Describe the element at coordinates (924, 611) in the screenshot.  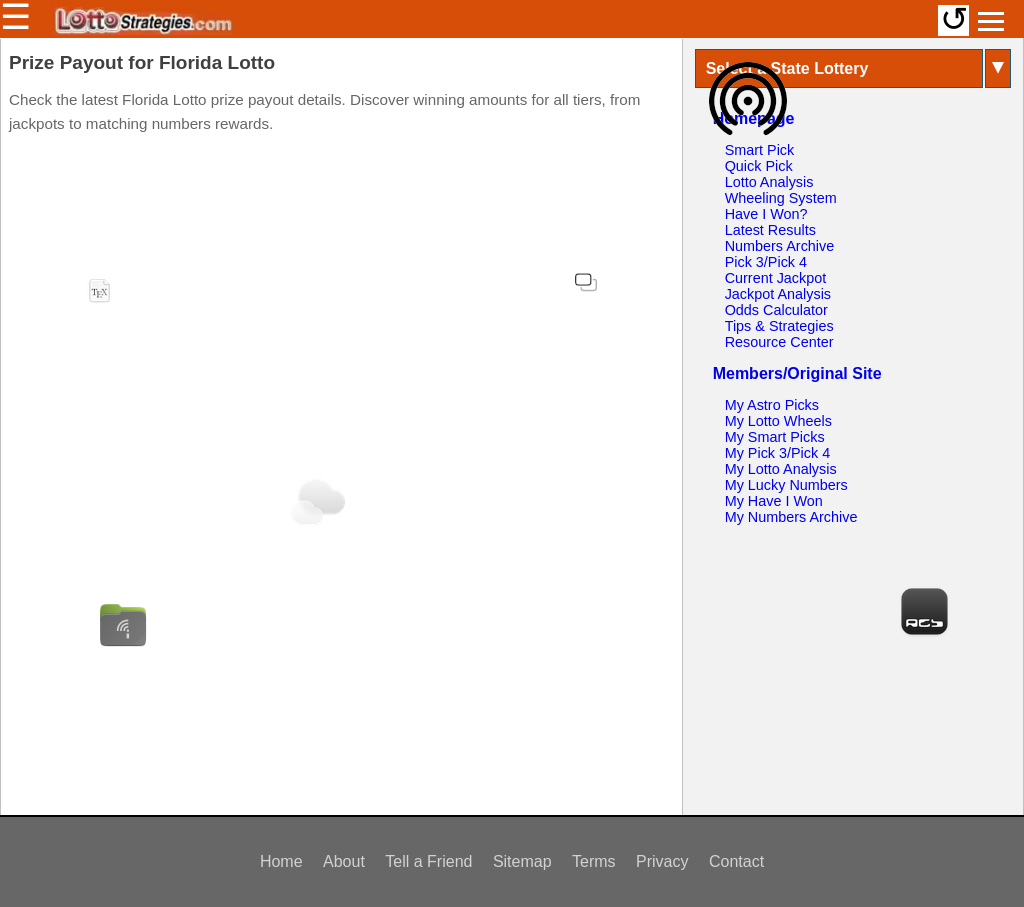
I see `open gsequencer audio sequencer application` at that location.